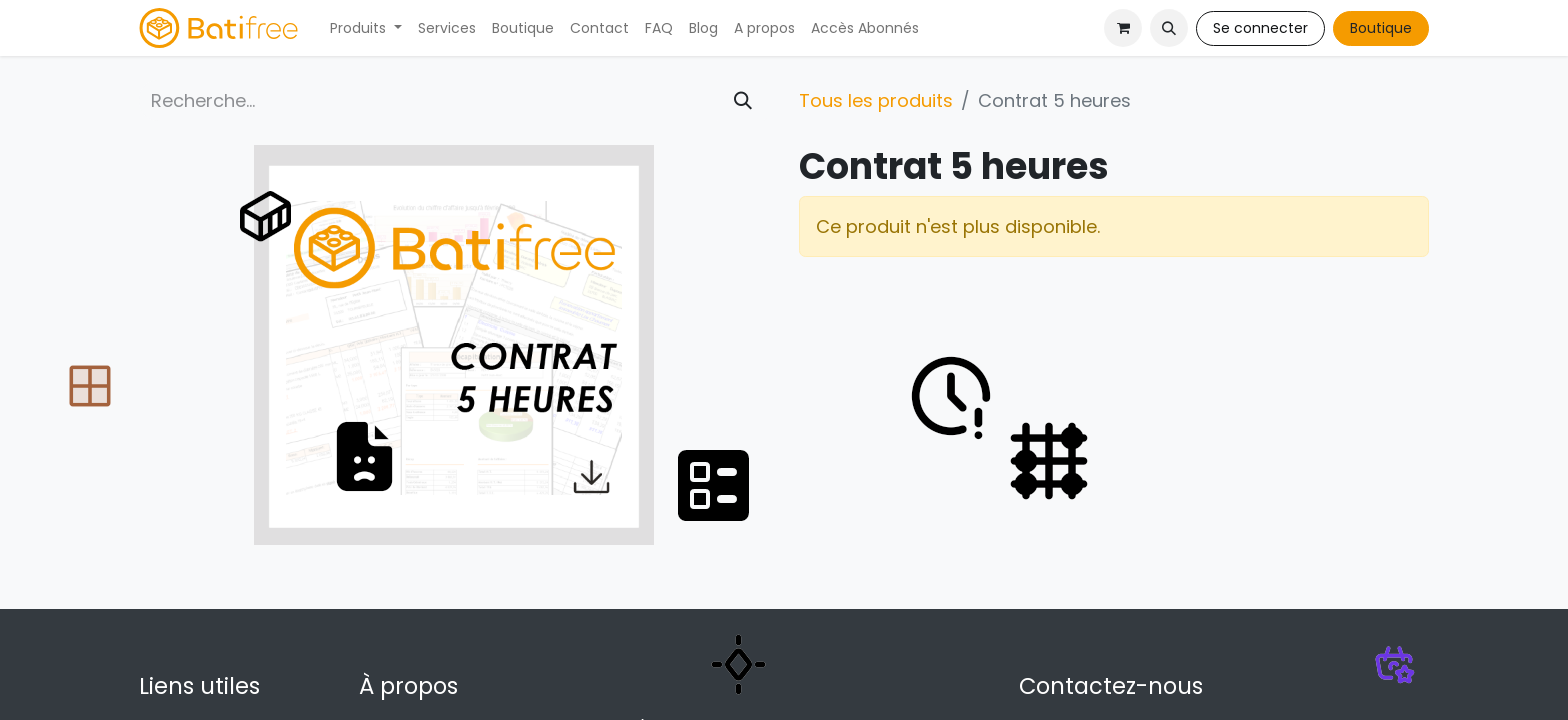 This screenshot has width=1568, height=720. Describe the element at coordinates (1394, 663) in the screenshot. I see `add item to favorites from cart` at that location.